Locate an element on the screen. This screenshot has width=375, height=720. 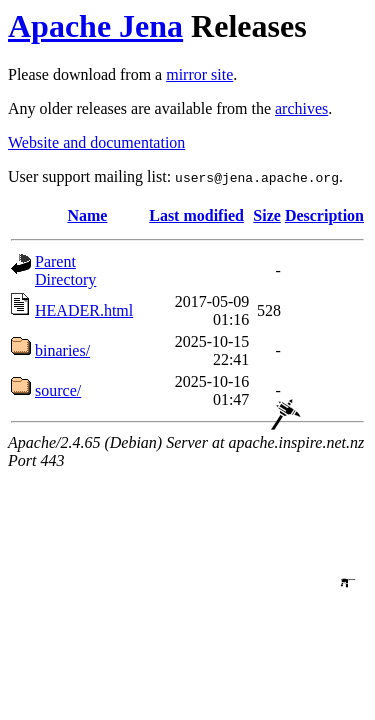
select weapon or firearm in game inventory is located at coordinates (348, 583).